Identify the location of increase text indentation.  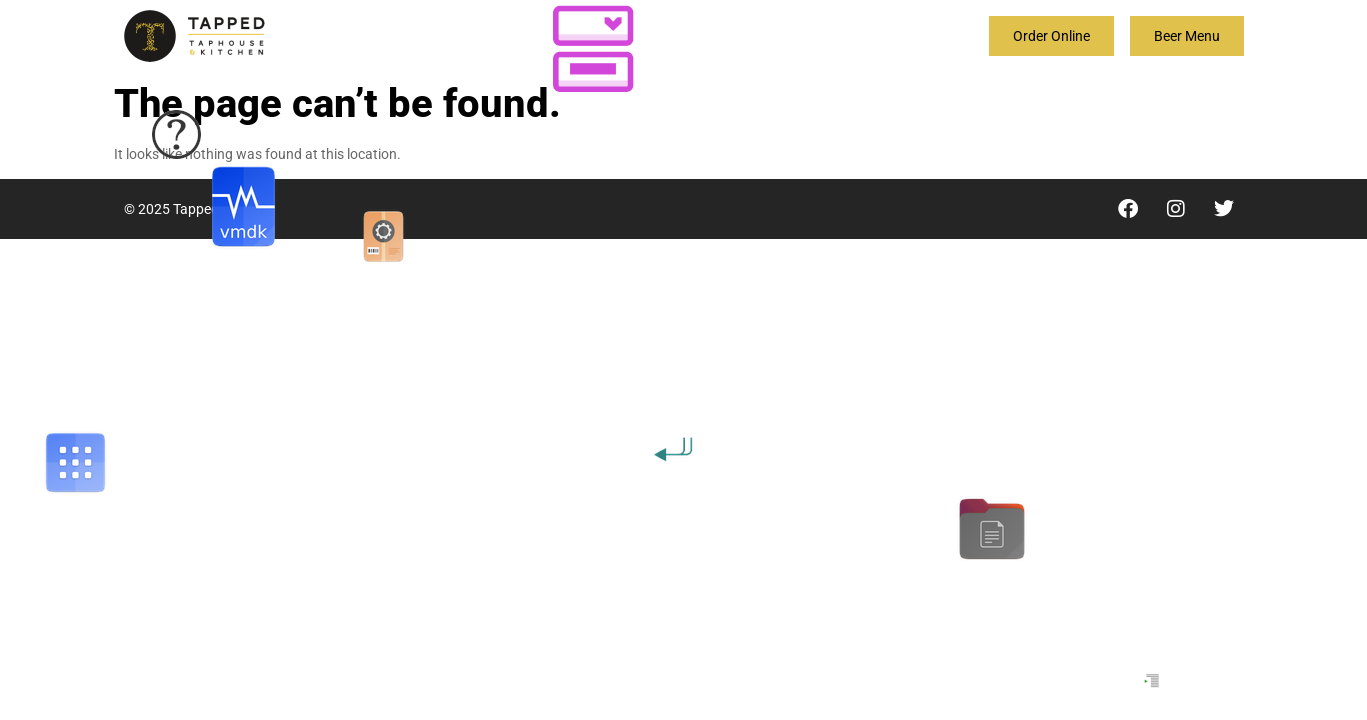
(1152, 681).